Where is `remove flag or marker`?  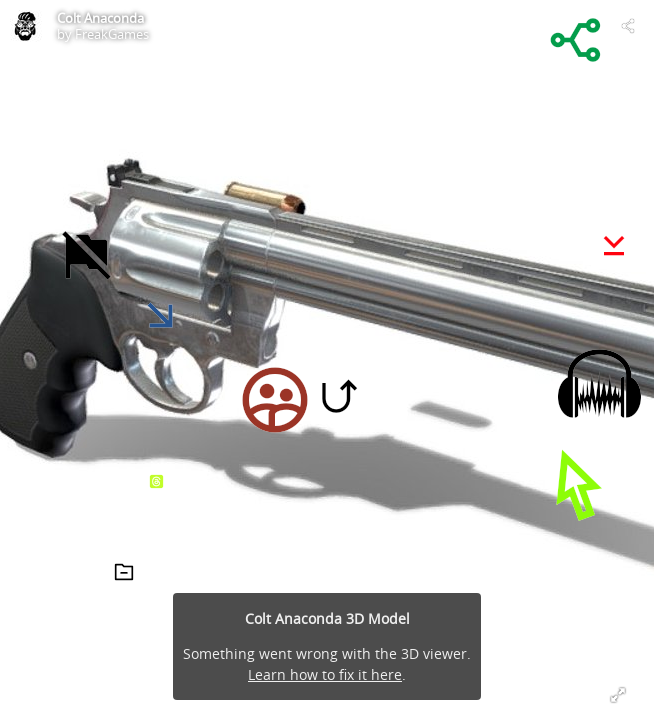
remove flag or marker is located at coordinates (86, 255).